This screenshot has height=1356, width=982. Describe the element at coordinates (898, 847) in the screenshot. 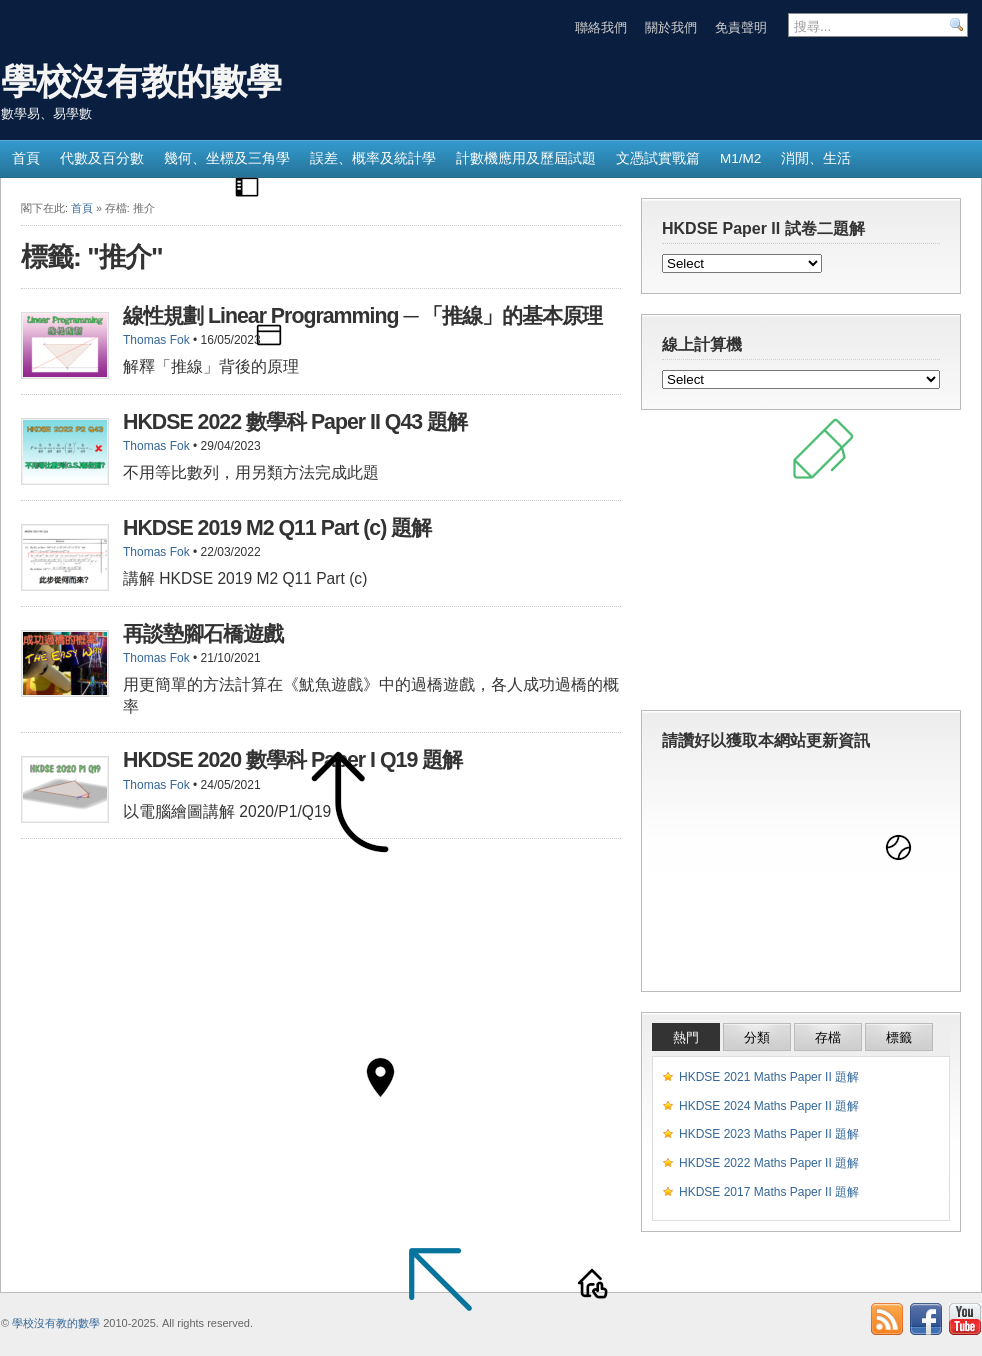

I see `view tennis or sports-related content` at that location.